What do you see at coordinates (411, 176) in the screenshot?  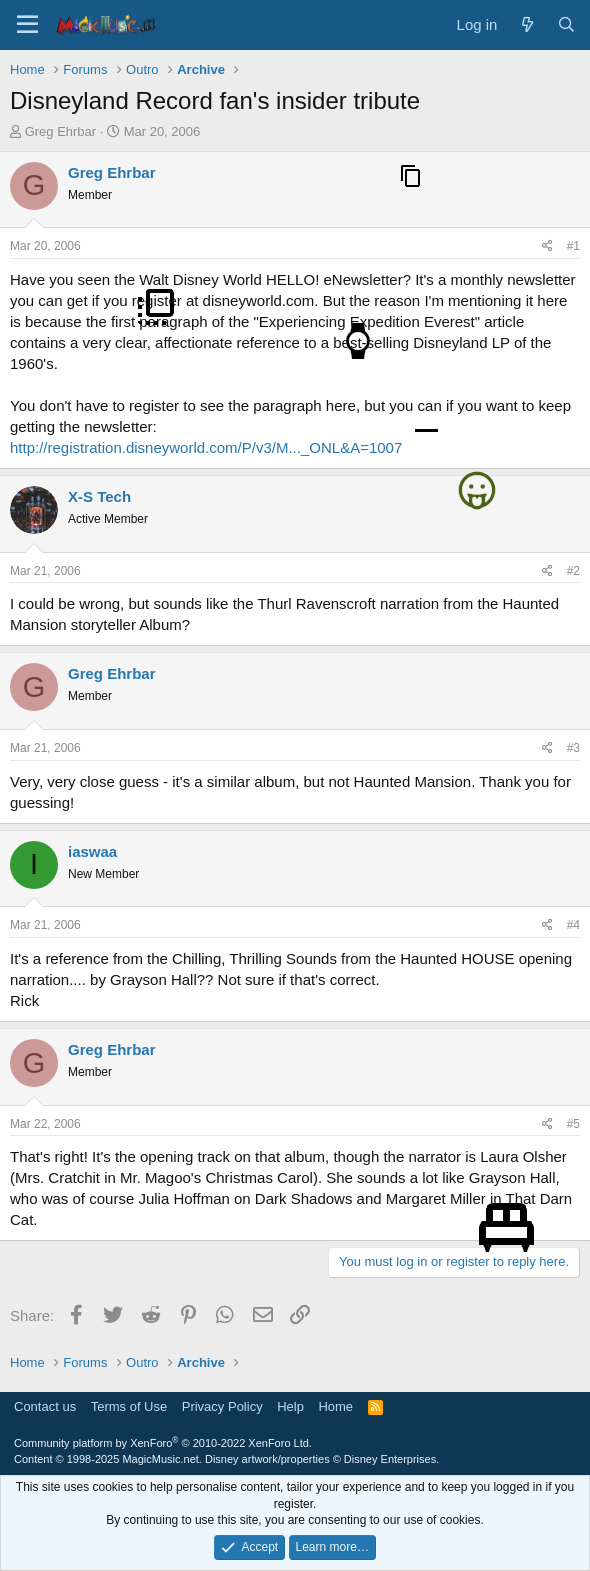 I see `copy to clipboard` at bounding box center [411, 176].